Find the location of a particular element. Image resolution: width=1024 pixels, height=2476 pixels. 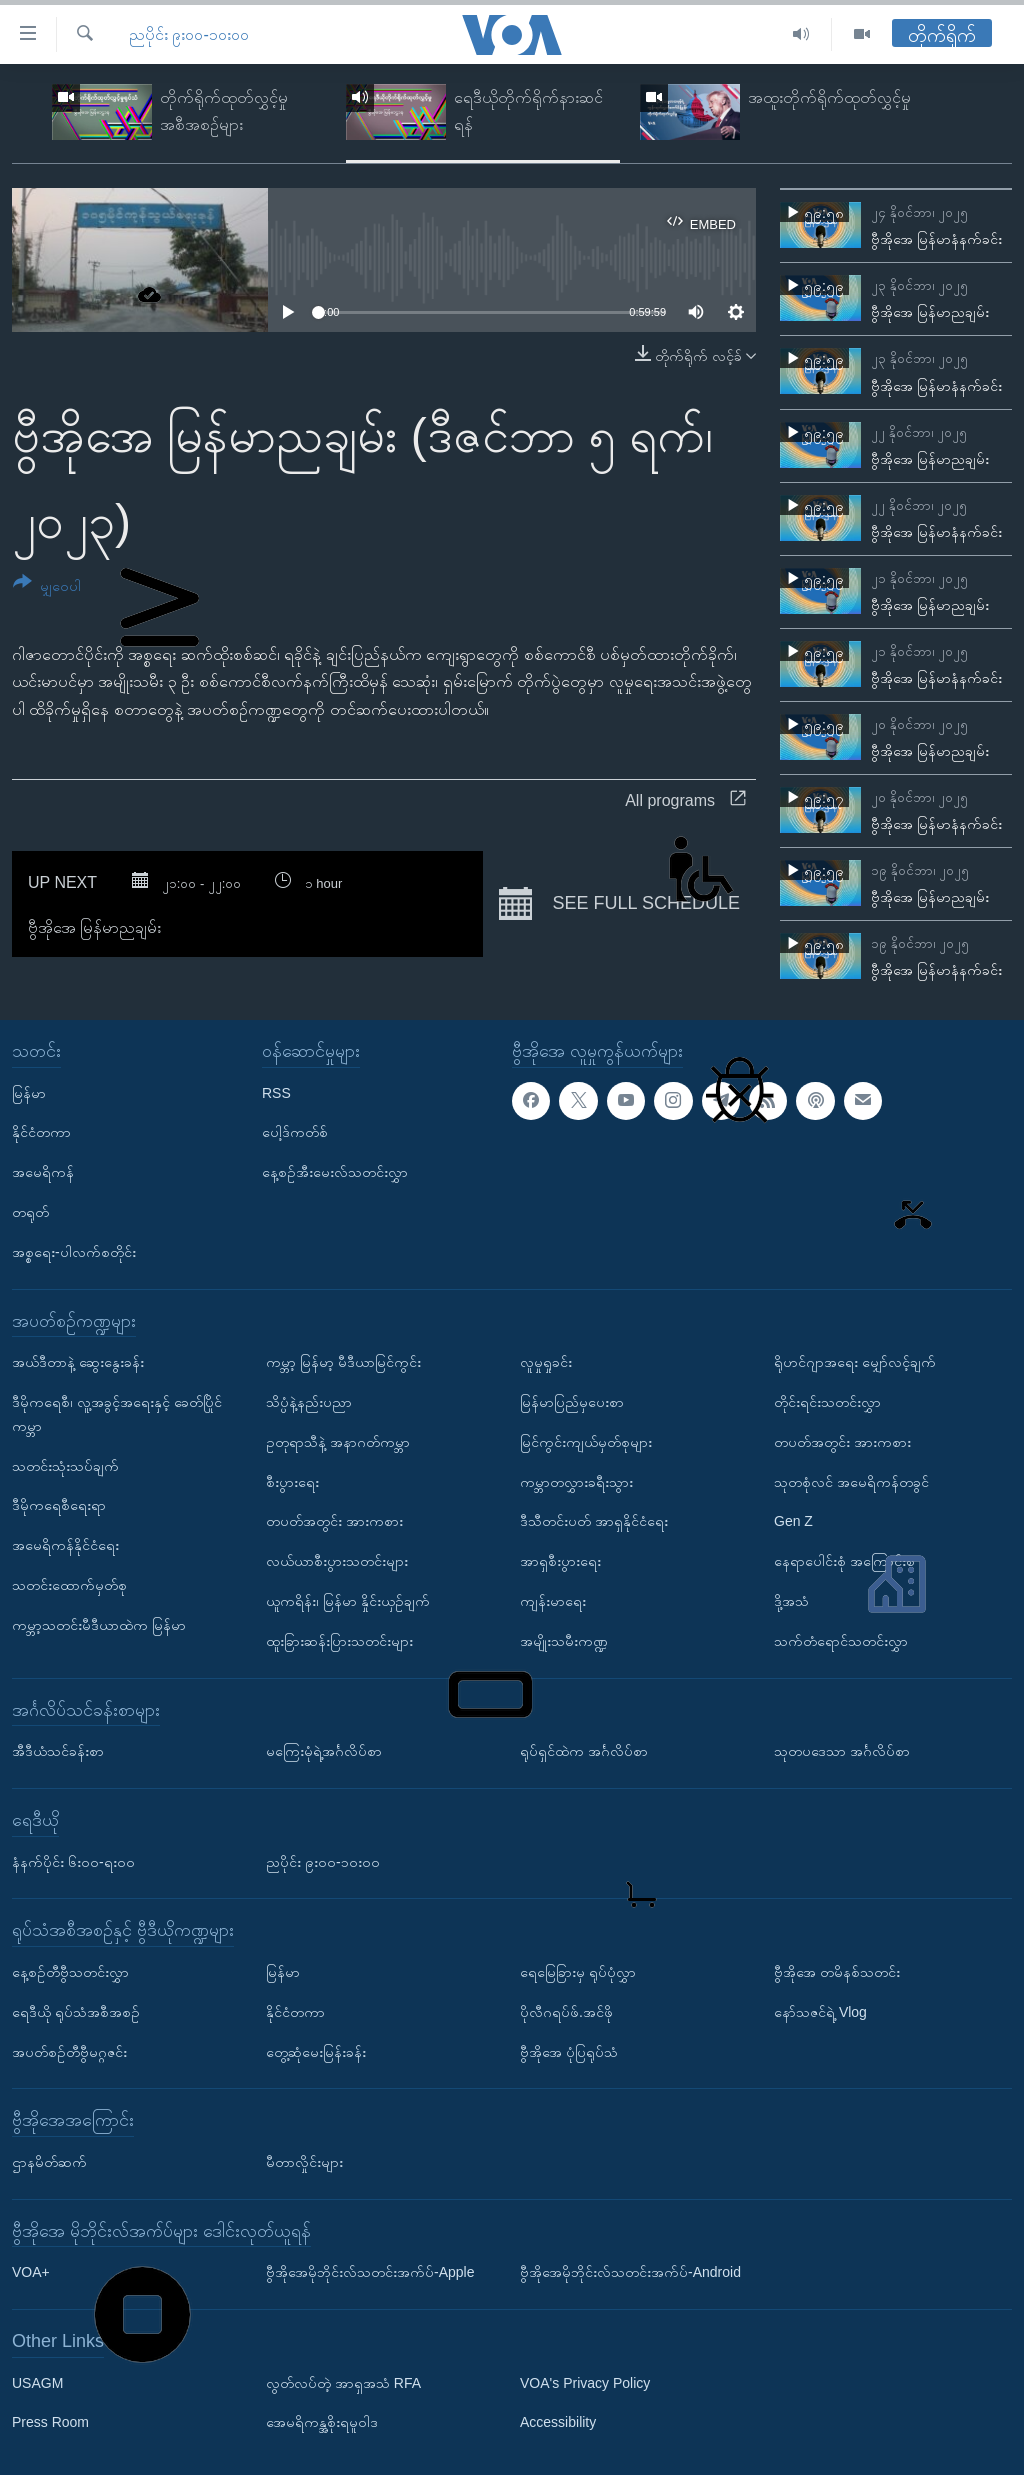

wheelchair pickup location is located at coordinates (699, 869).